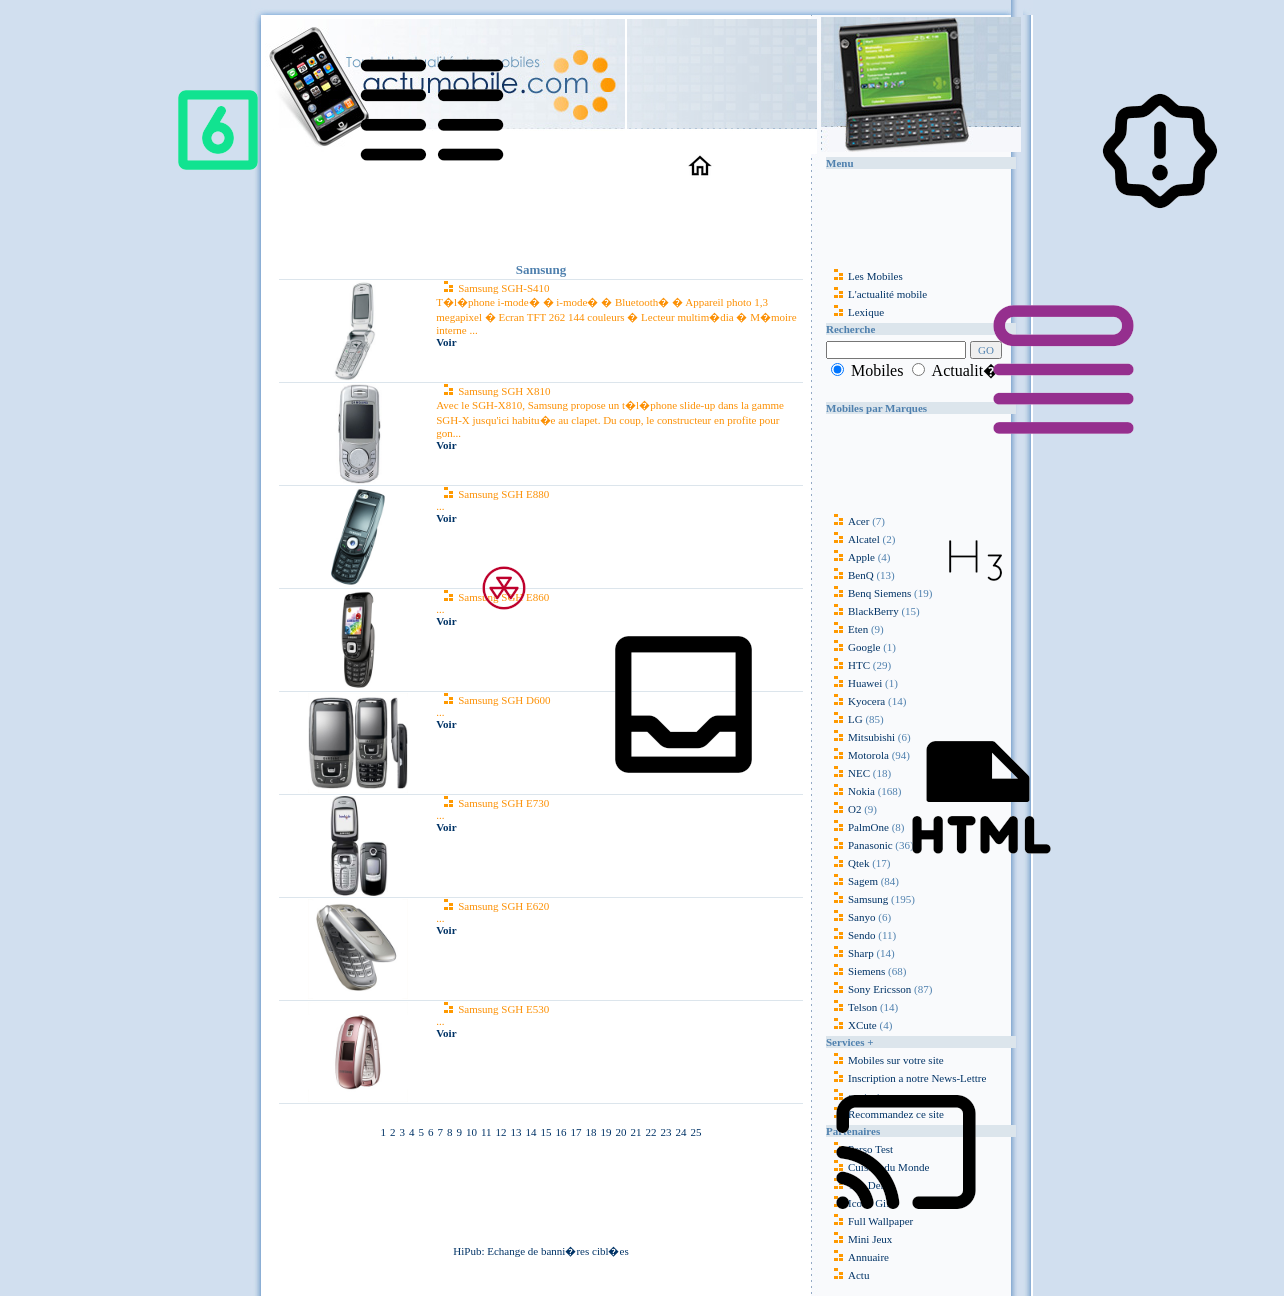 Image resolution: width=1284 pixels, height=1296 pixels. I want to click on view inbox or incoming items, so click(683, 704).